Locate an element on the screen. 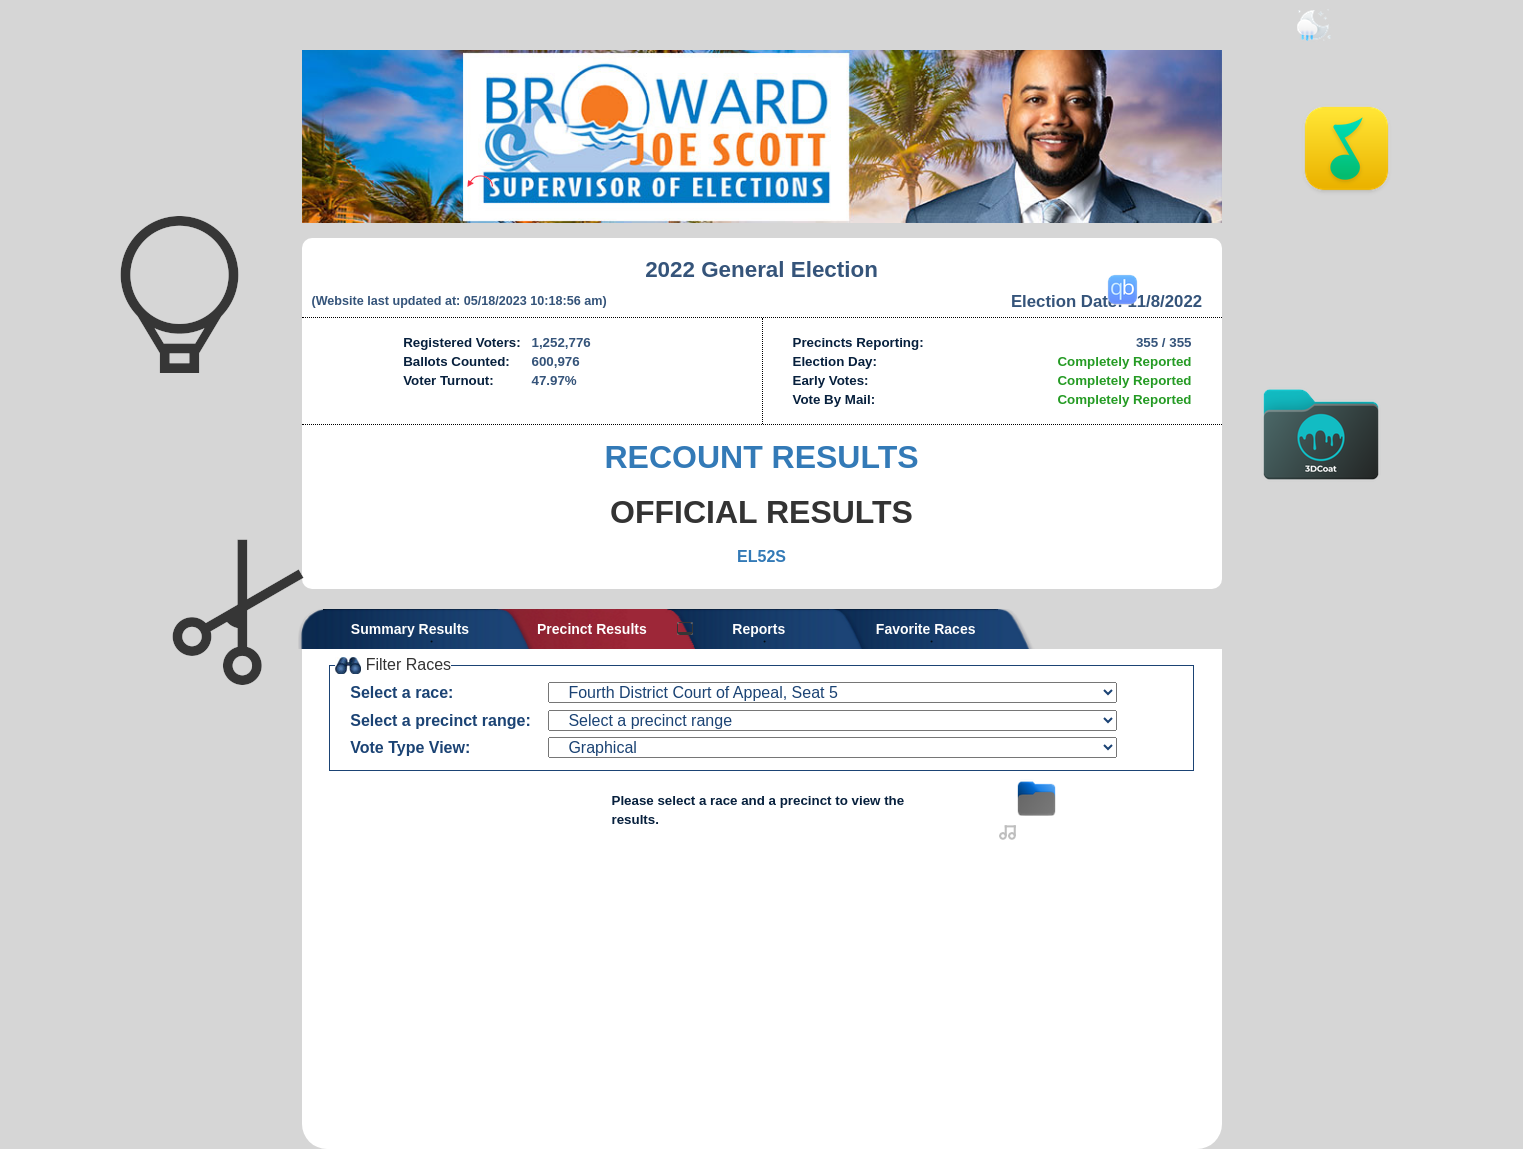  access music library or audio files is located at coordinates (1008, 832).